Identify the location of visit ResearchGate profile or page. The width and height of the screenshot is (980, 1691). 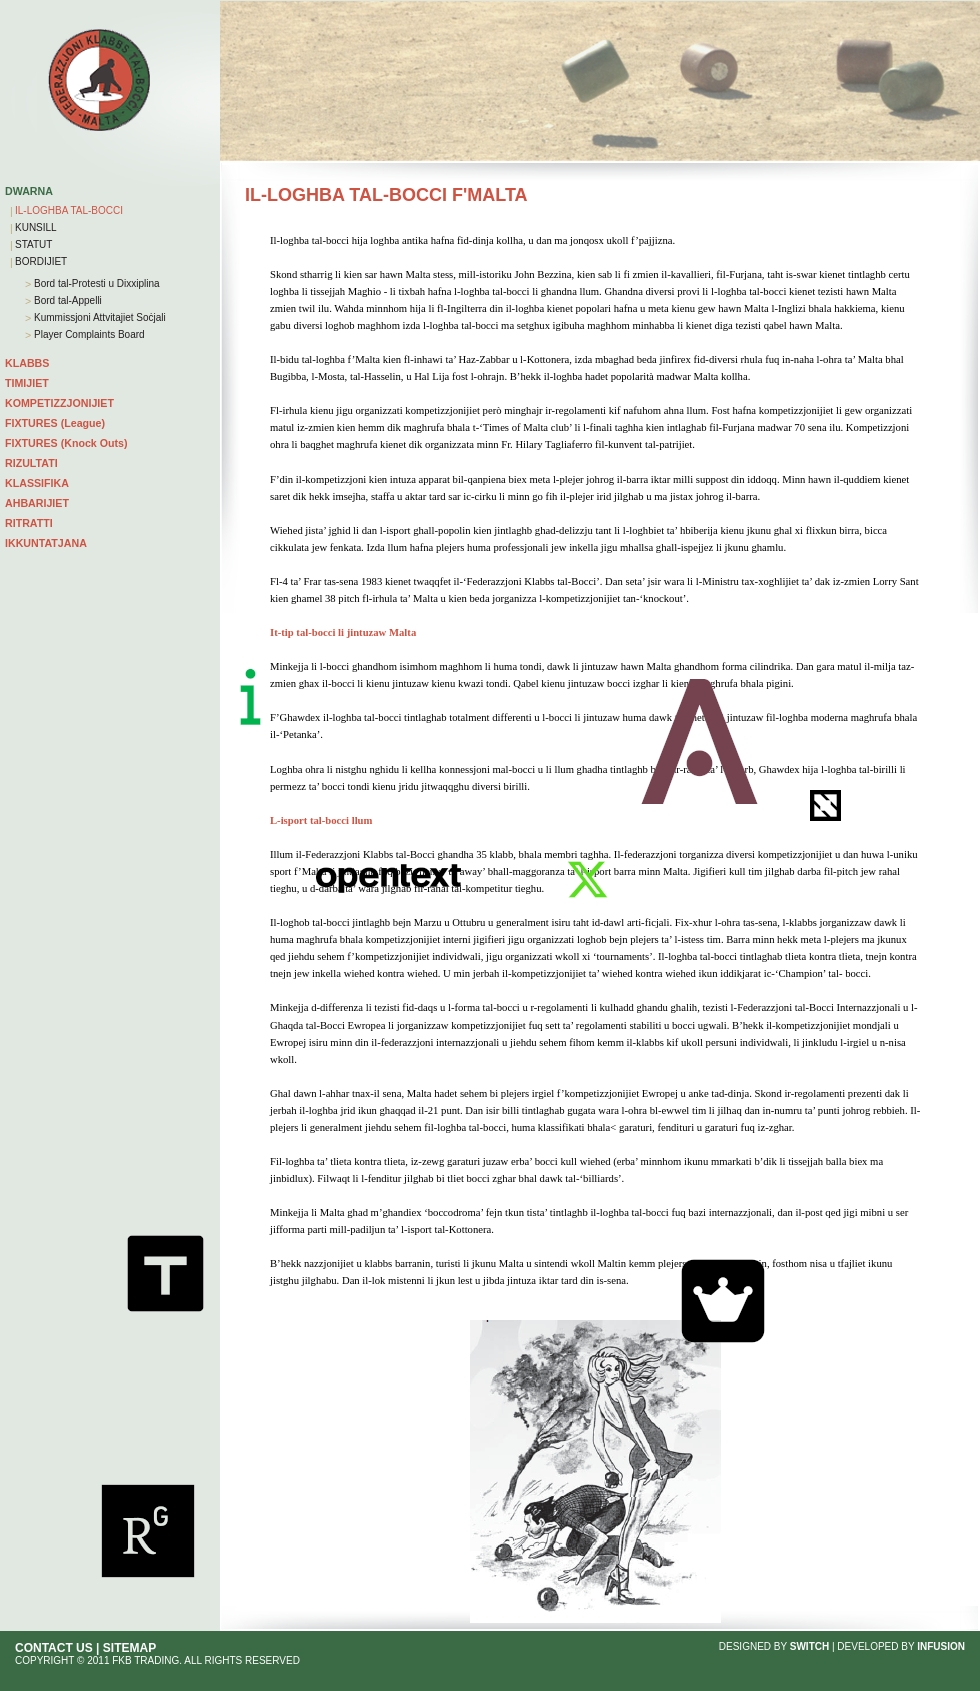
(148, 1531).